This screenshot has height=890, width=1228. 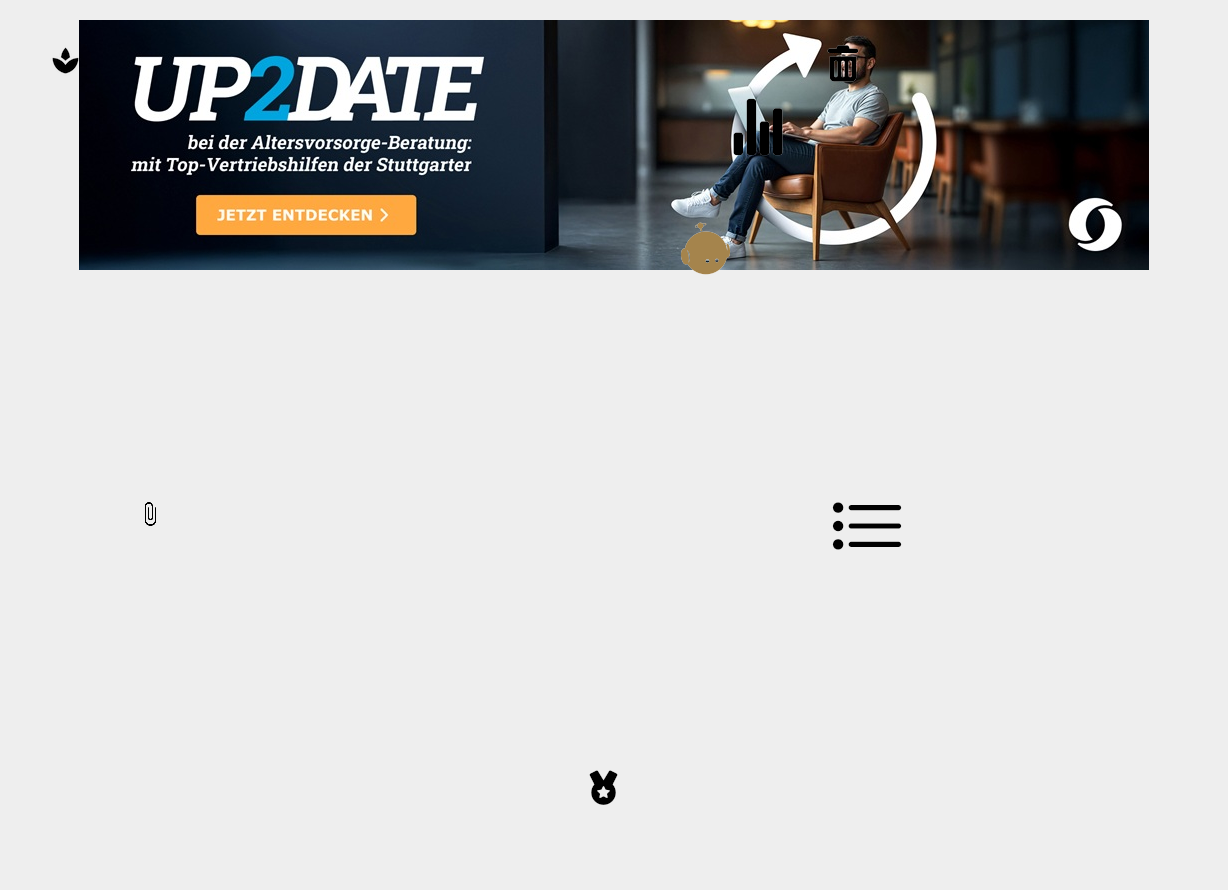 I want to click on view achievements or awards, so click(x=603, y=788).